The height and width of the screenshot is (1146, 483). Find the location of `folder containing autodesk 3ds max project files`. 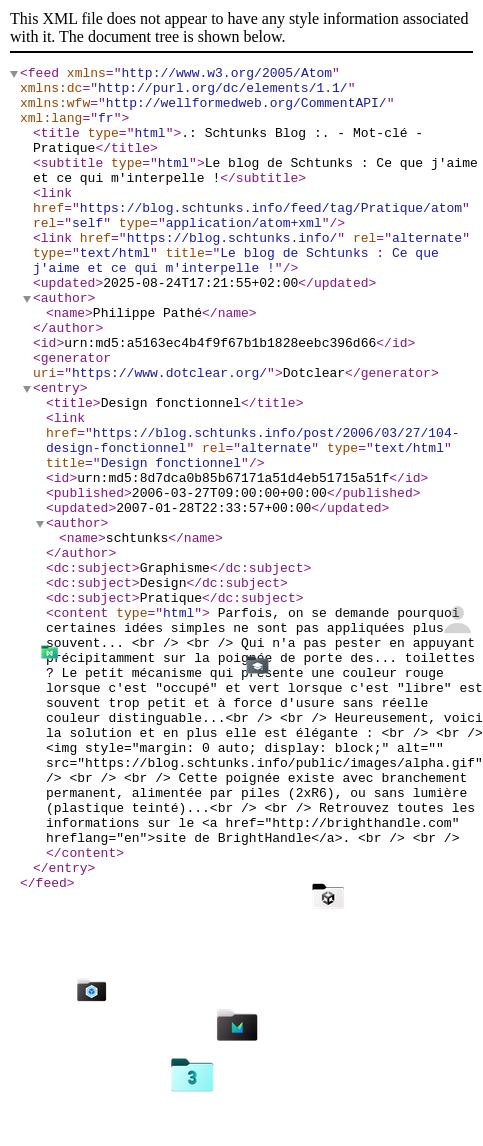

folder containing autodesk 3ds max project files is located at coordinates (192, 1076).